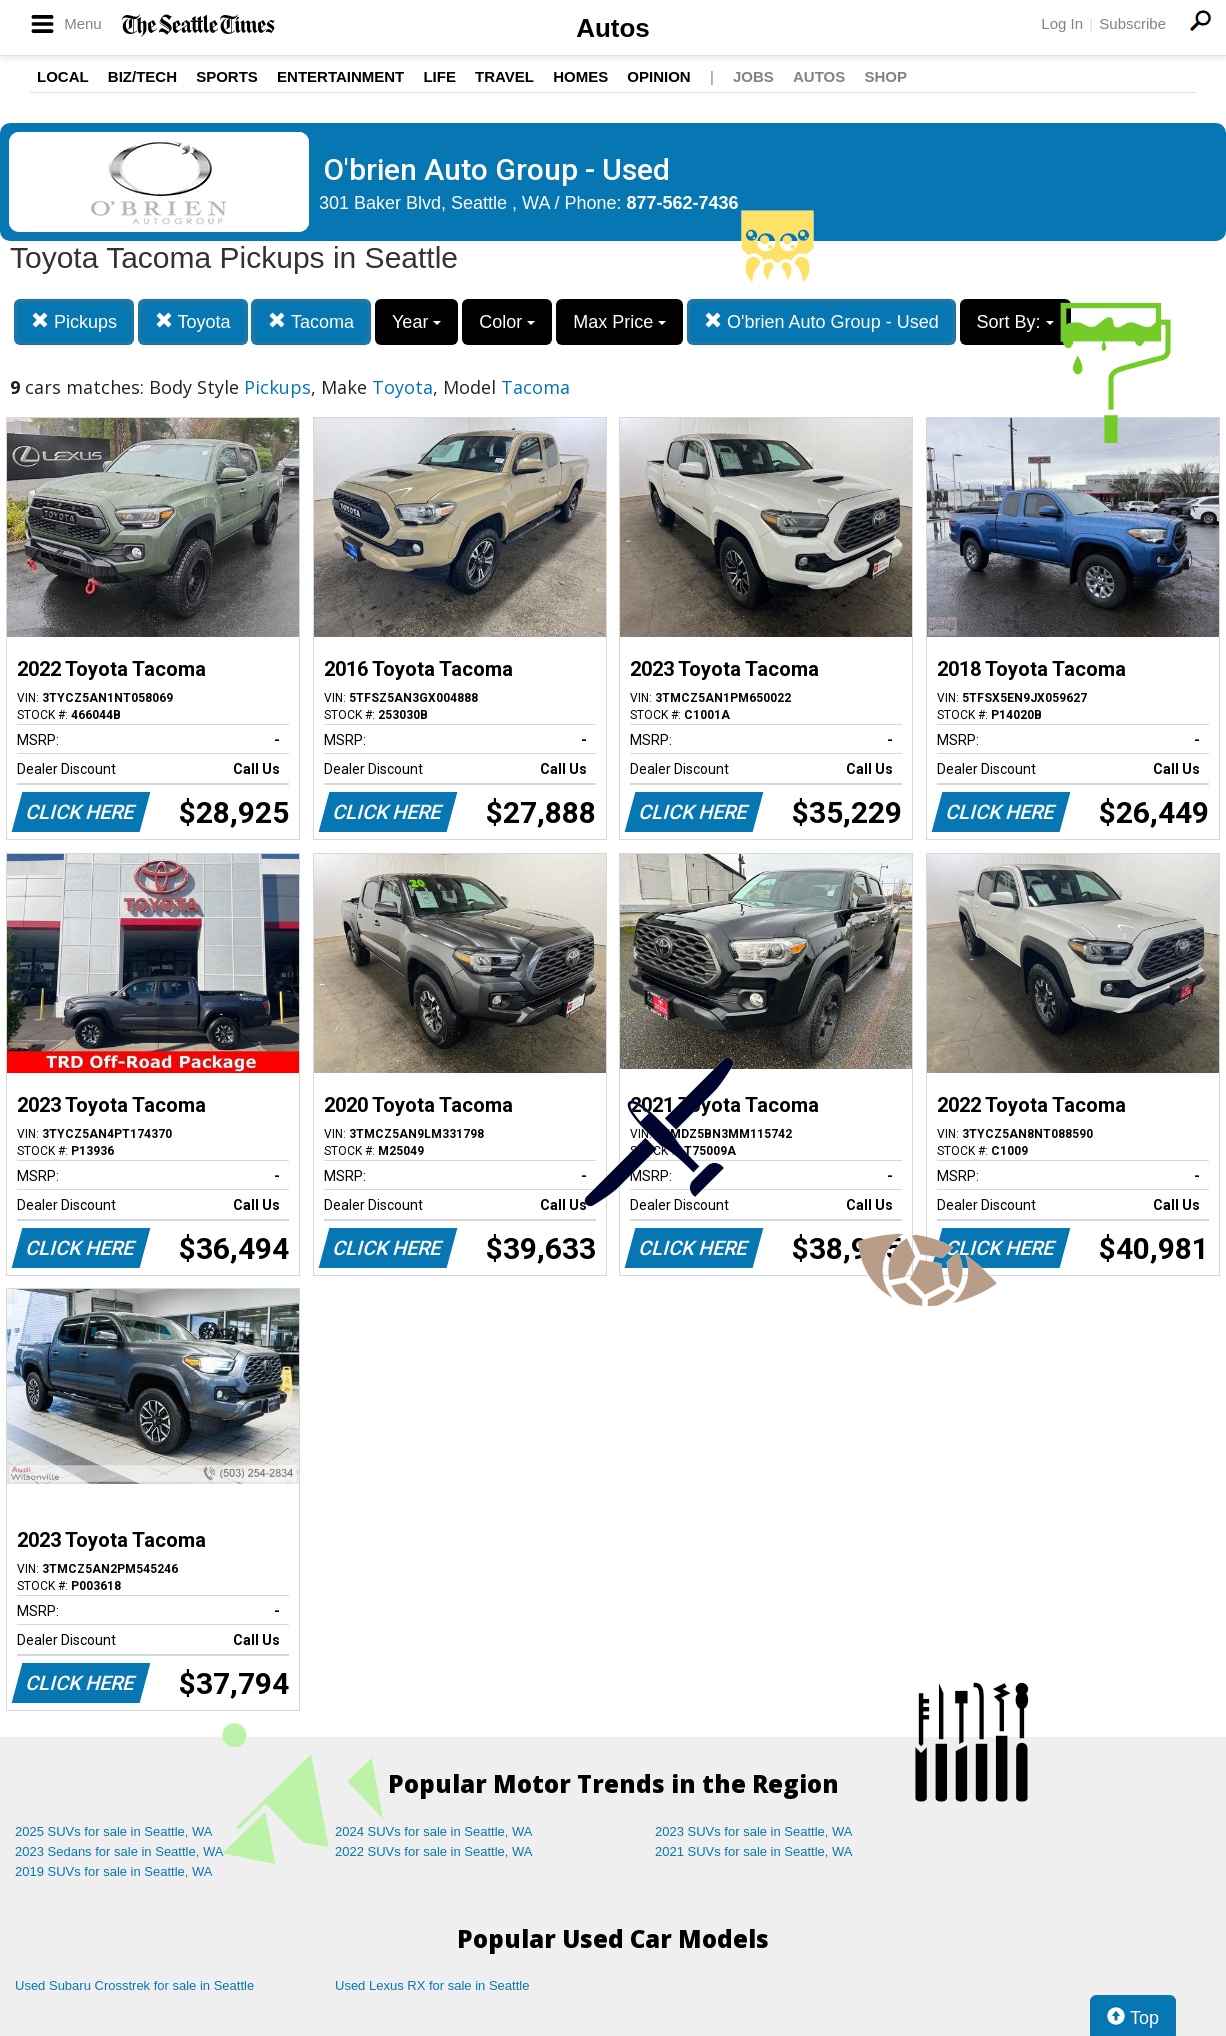 The image size is (1226, 2036). What do you see at coordinates (659, 1132) in the screenshot?
I see `access glider or sailplane activities` at bounding box center [659, 1132].